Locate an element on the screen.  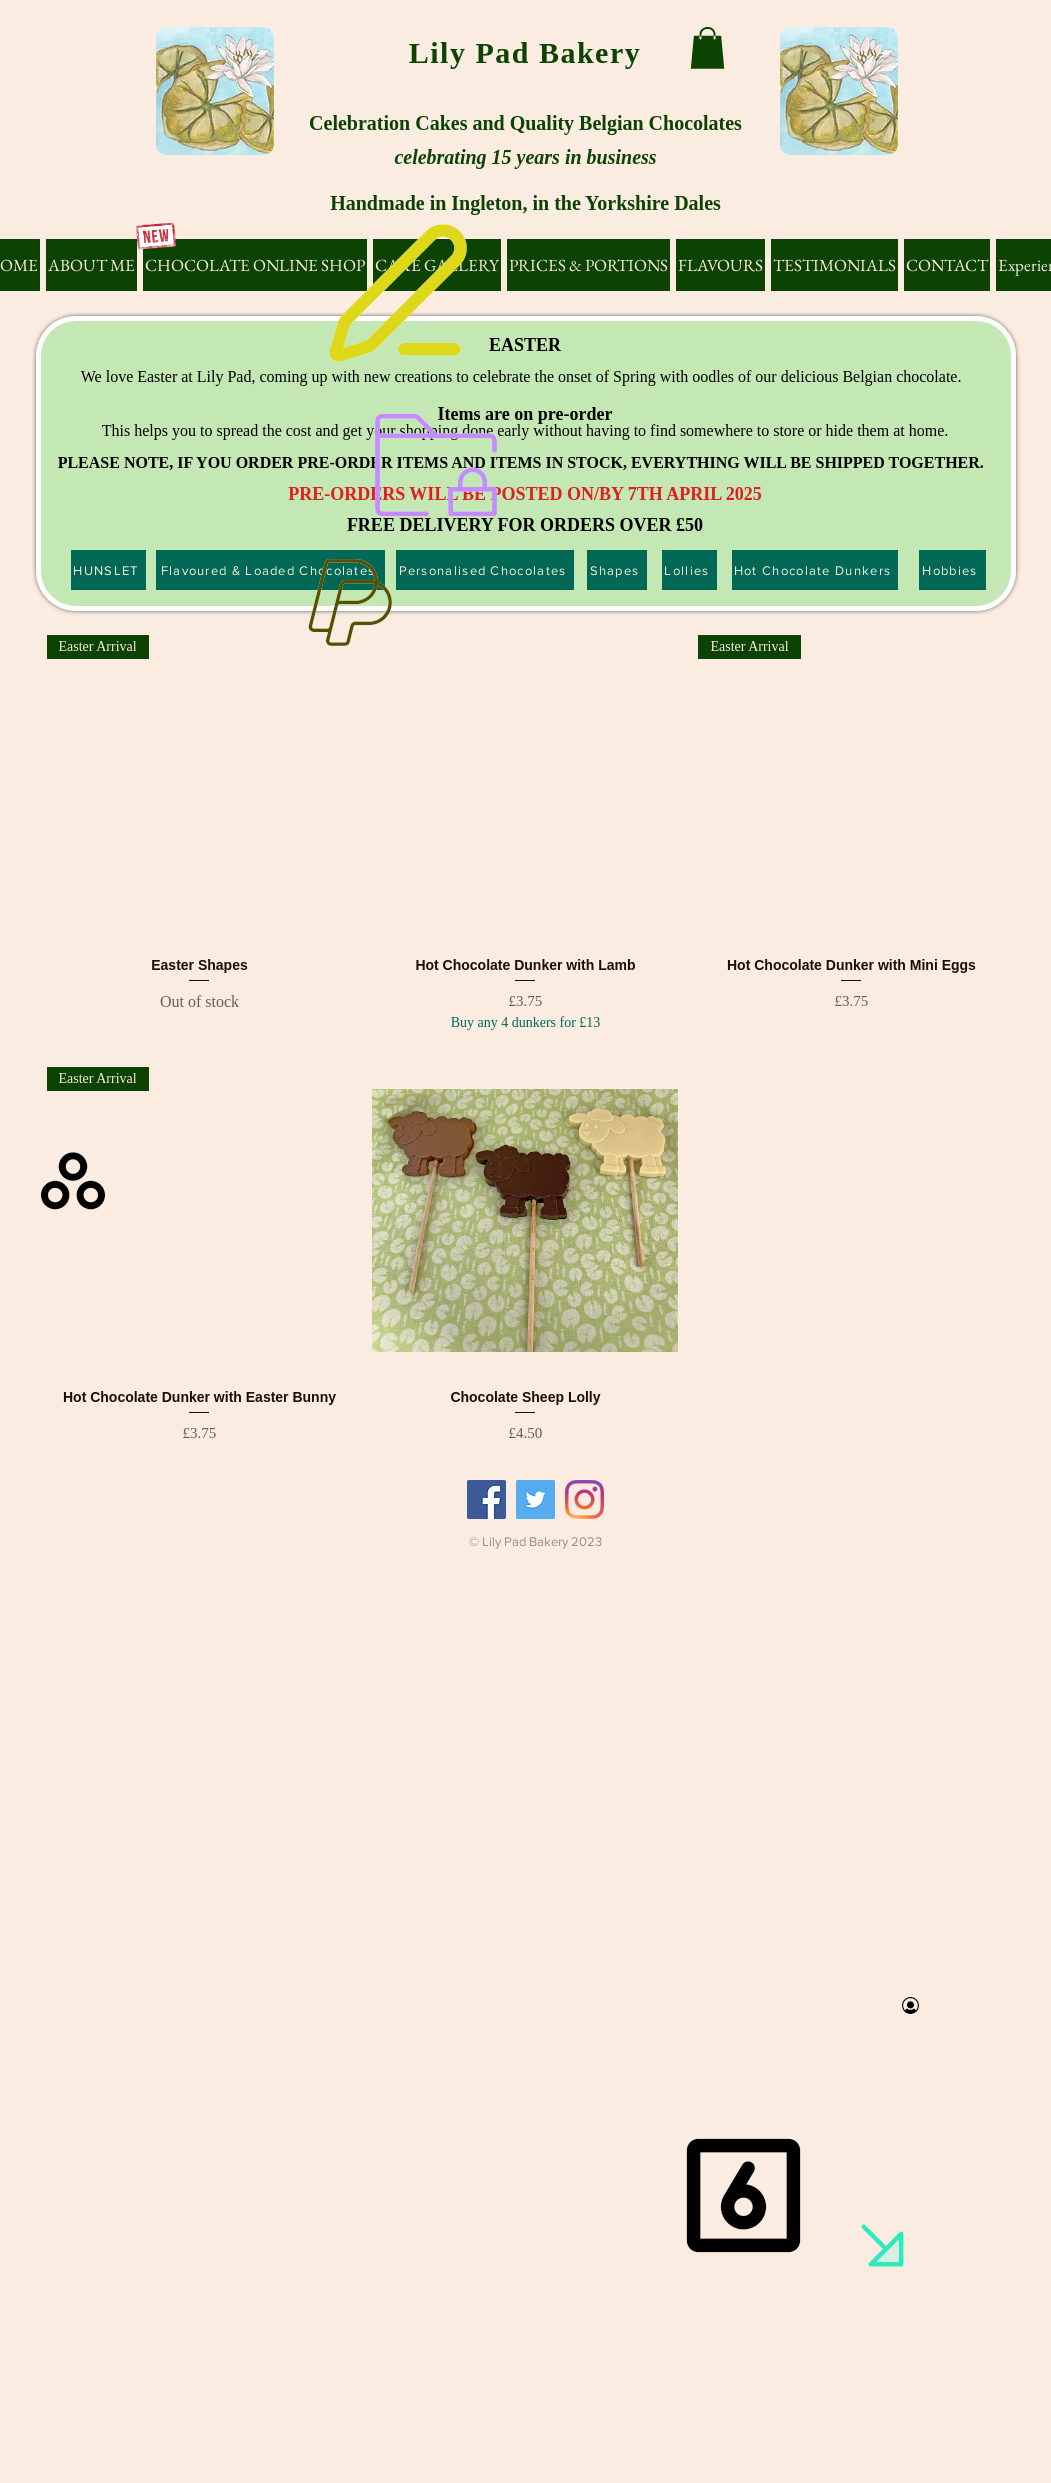
view connected items or groups is located at coordinates (73, 1182).